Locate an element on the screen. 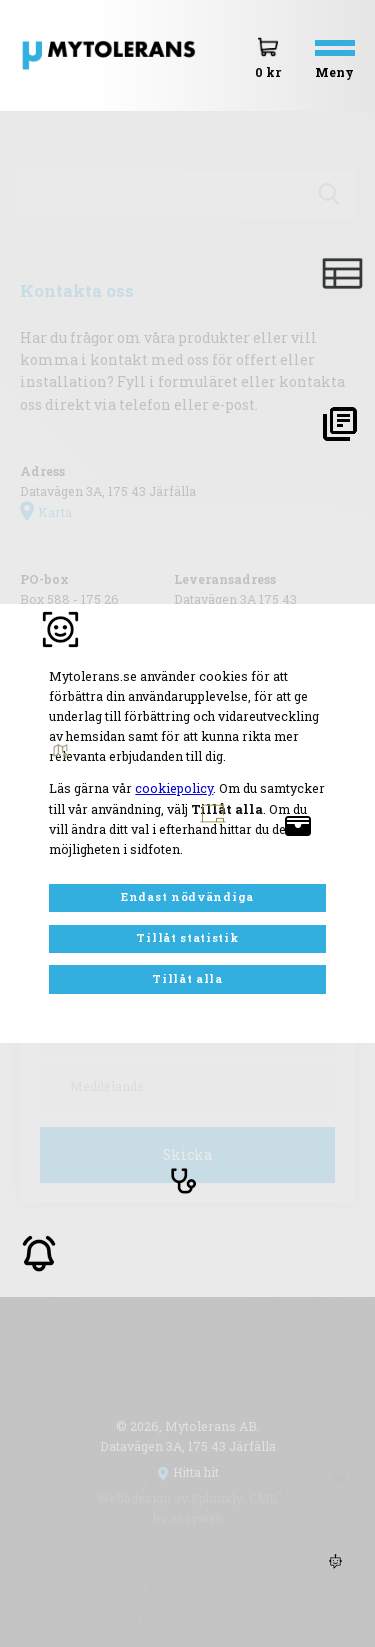 The height and width of the screenshot is (1647, 375). access your wallet or saved payment methods is located at coordinates (298, 826).